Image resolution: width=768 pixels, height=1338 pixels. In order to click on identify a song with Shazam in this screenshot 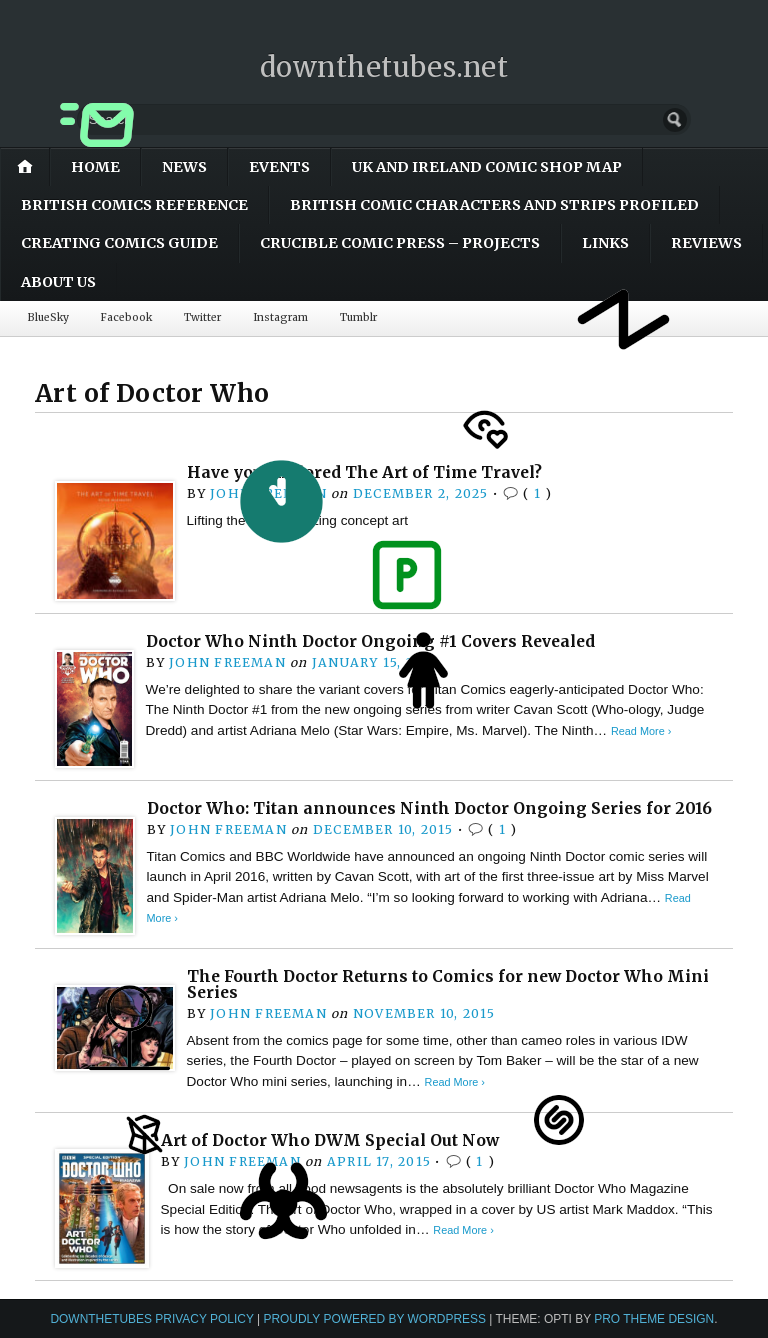, I will do `click(559, 1120)`.